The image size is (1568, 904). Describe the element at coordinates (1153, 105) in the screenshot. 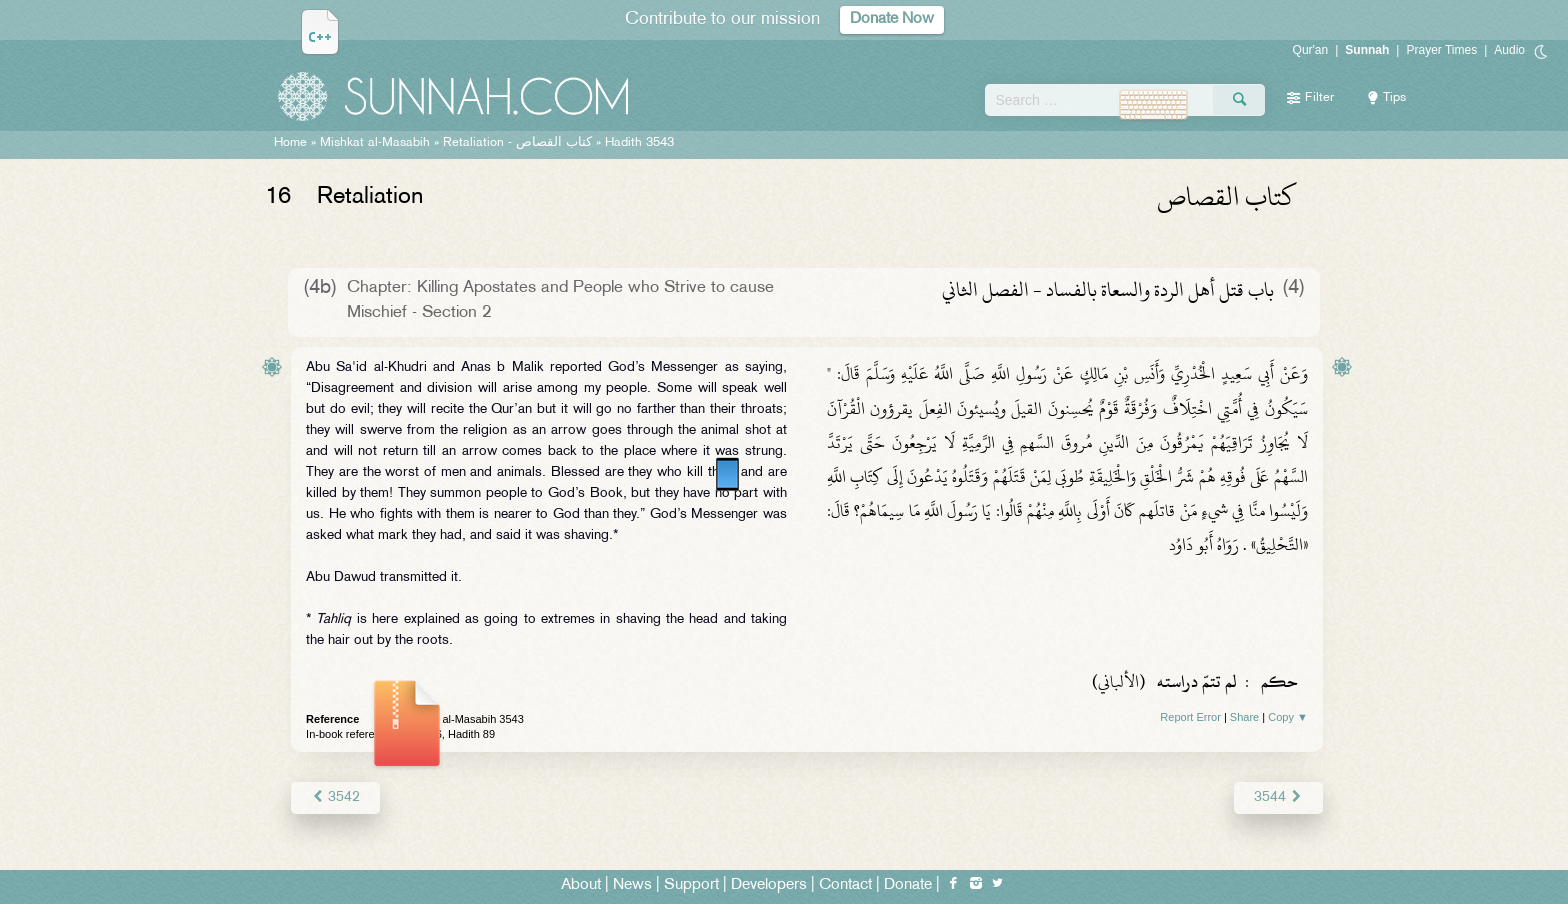

I see `bluetooth keyboard connected` at that location.